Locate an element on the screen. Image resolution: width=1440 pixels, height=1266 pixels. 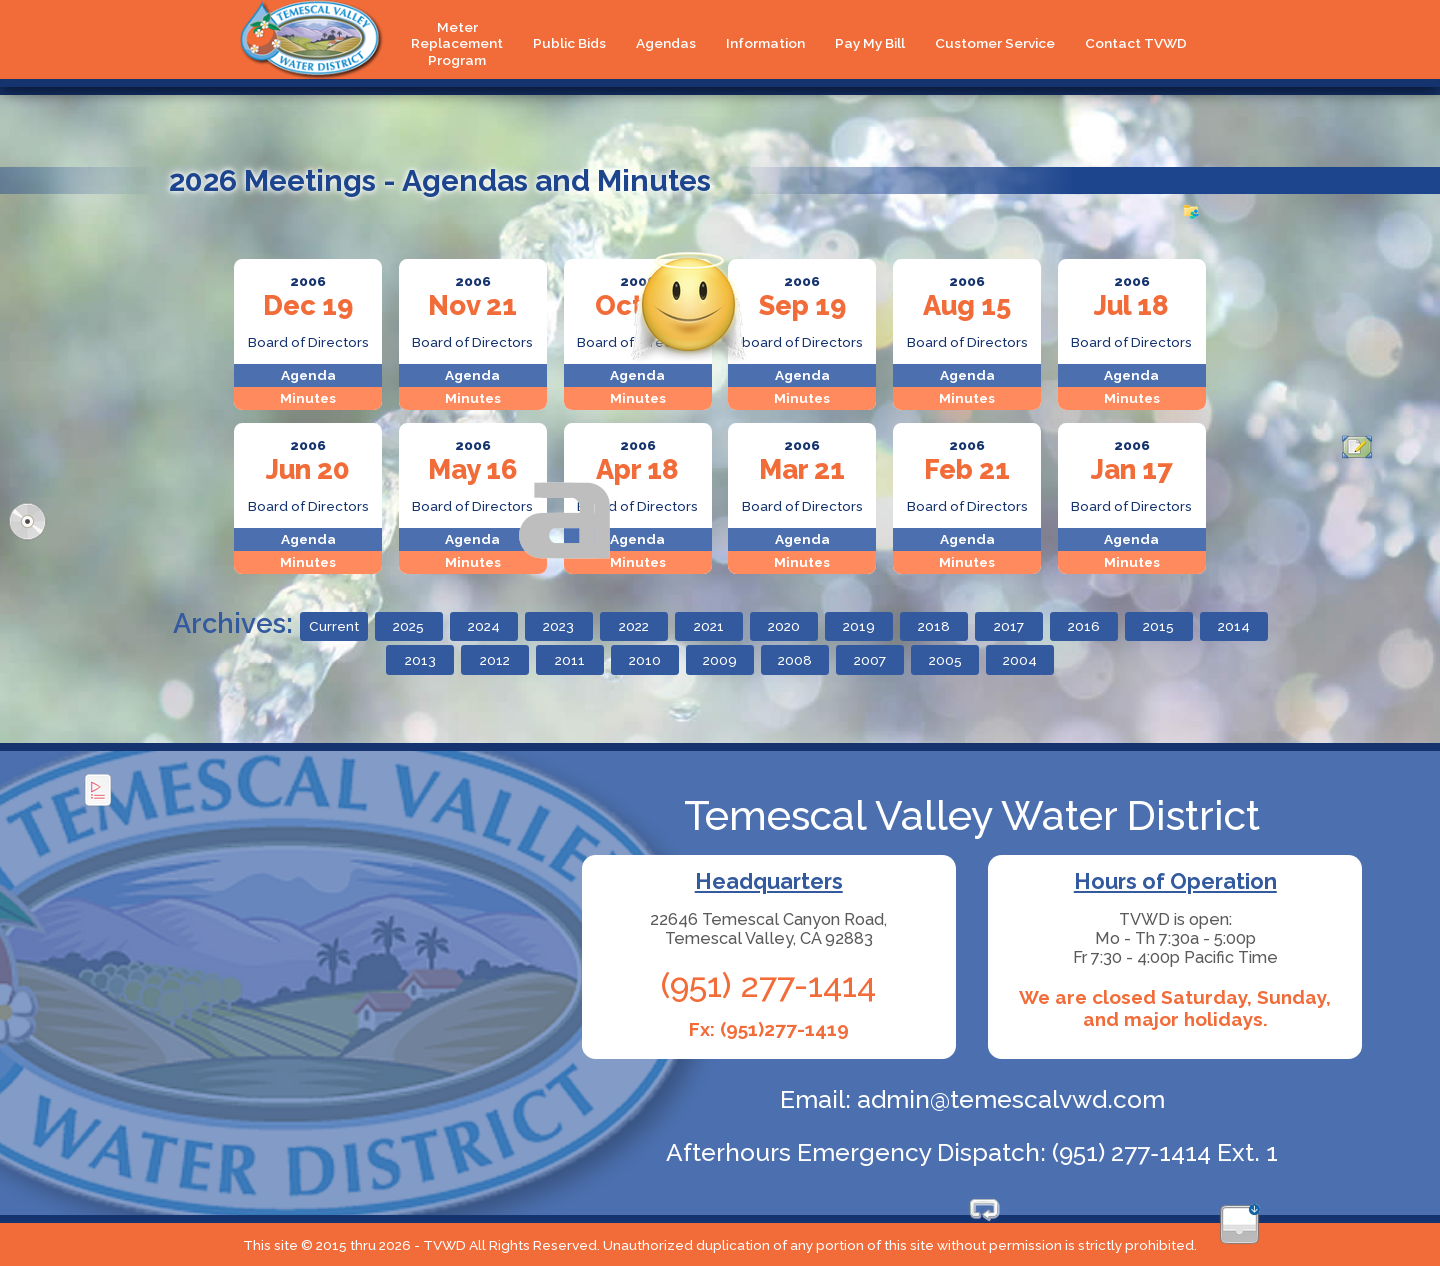
apply bold formatting to selected text is located at coordinates (564, 520).